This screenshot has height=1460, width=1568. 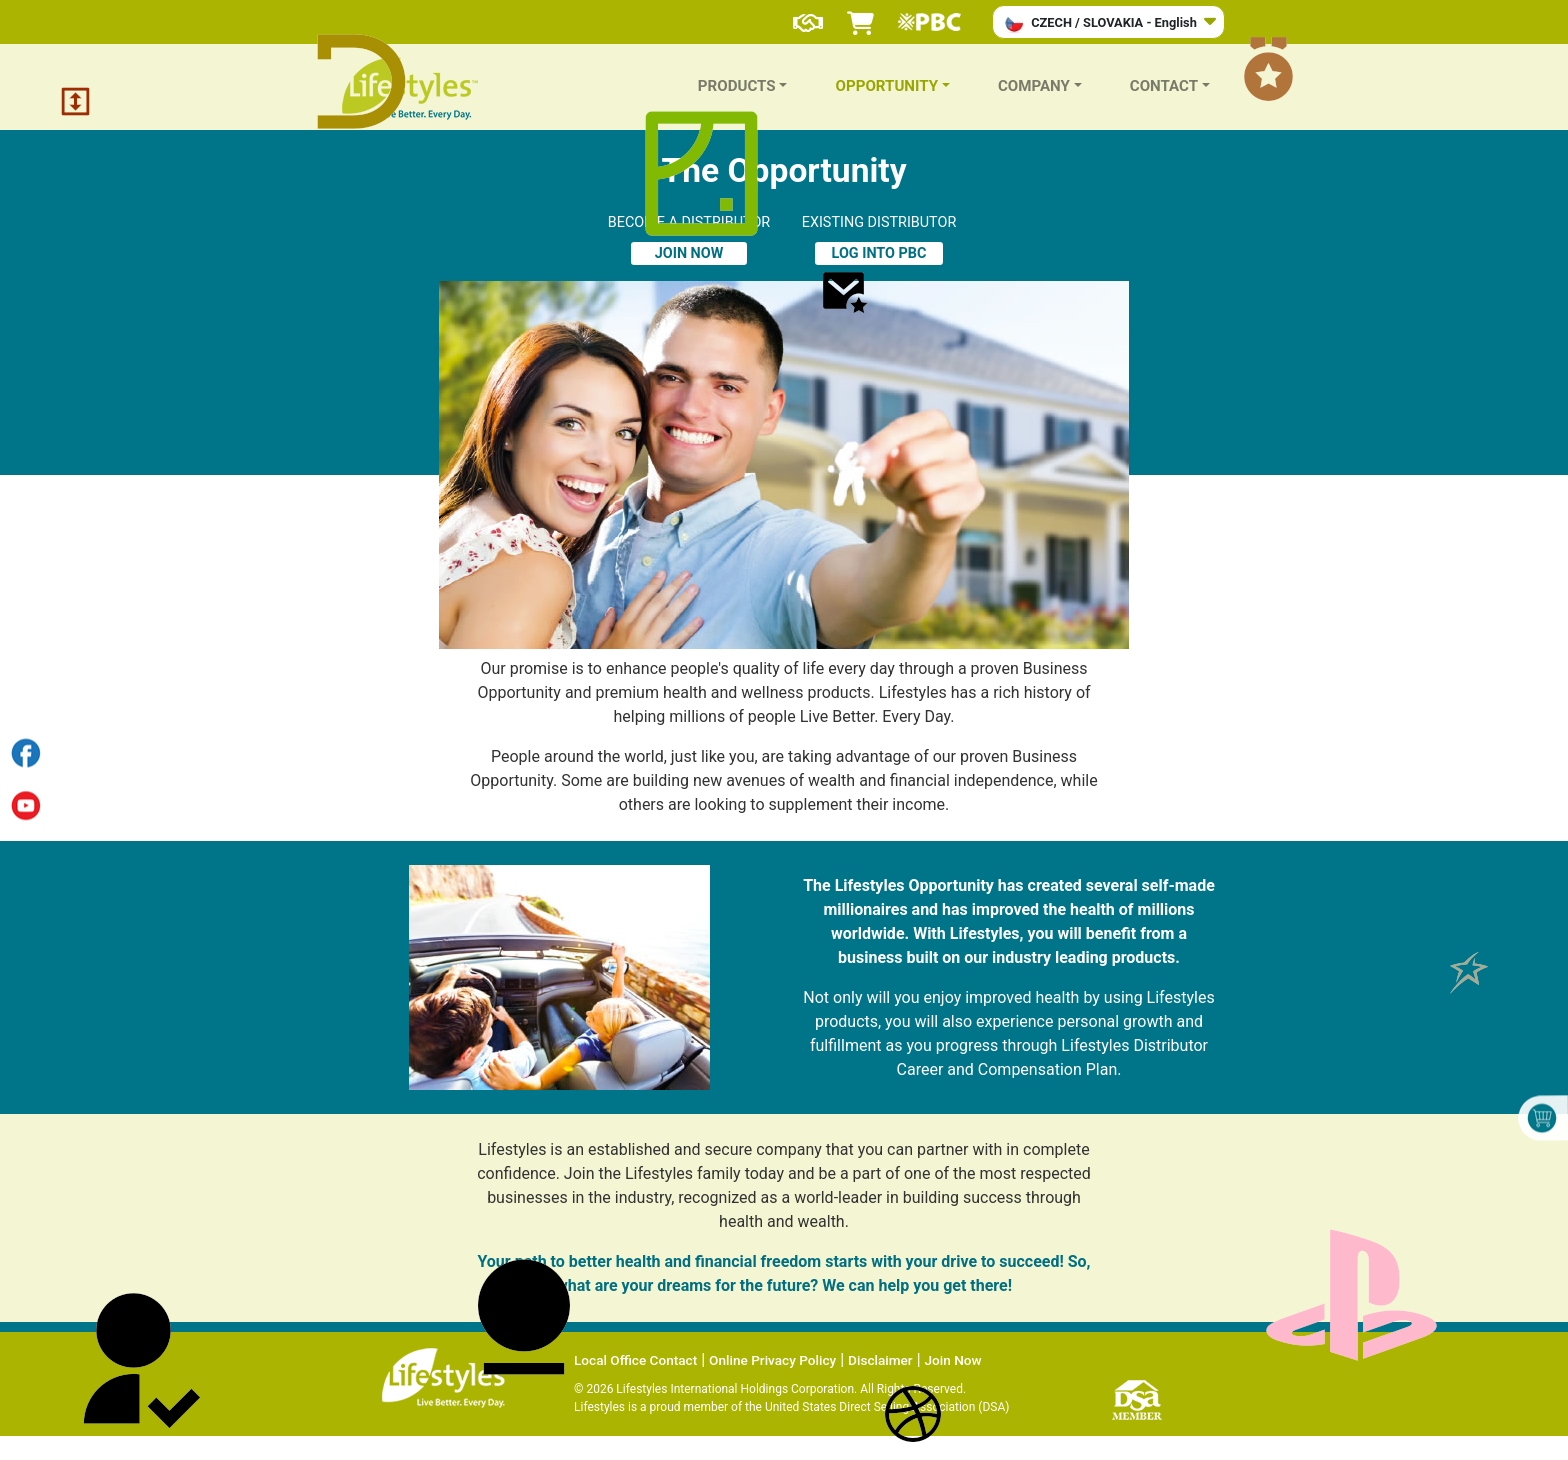 What do you see at coordinates (1268, 67) in the screenshot?
I see `view achievements or awards` at bounding box center [1268, 67].